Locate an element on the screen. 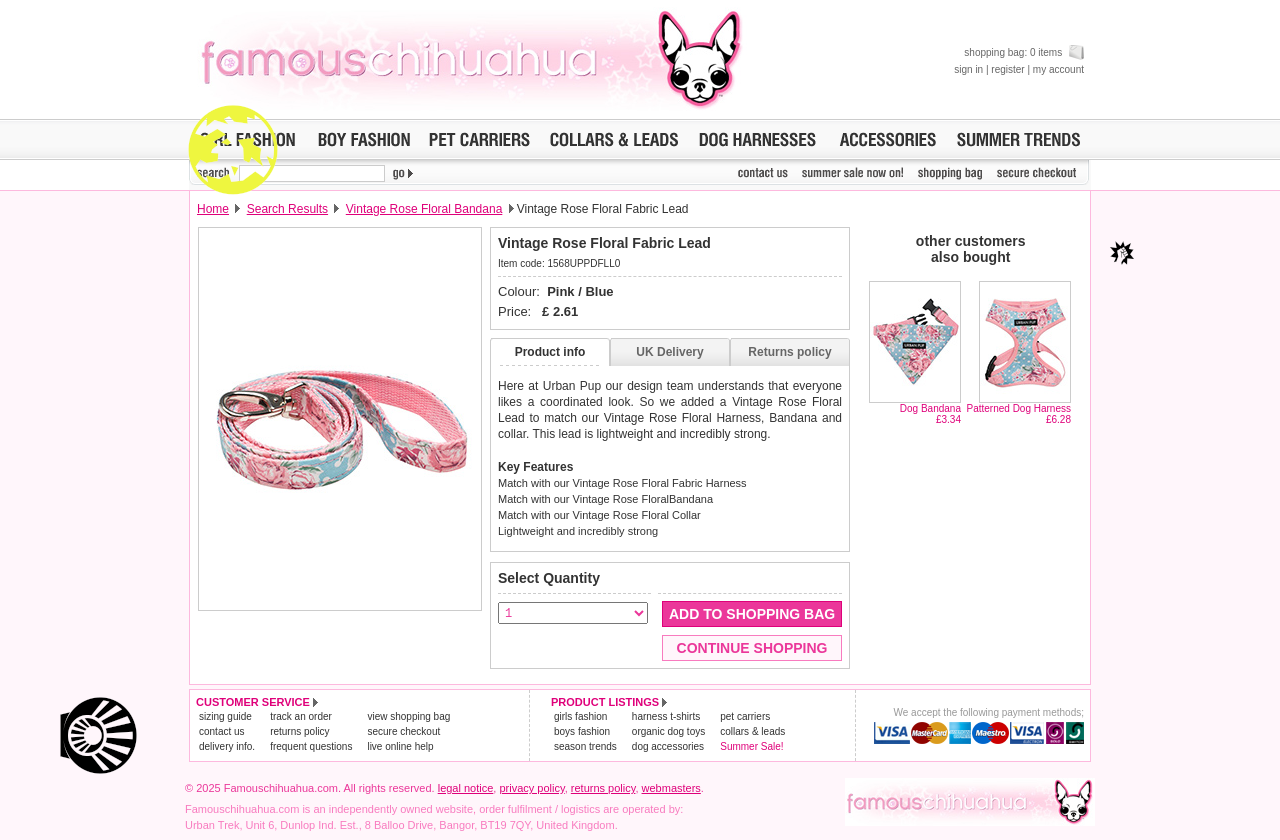  view world map or global overview is located at coordinates (233, 150).